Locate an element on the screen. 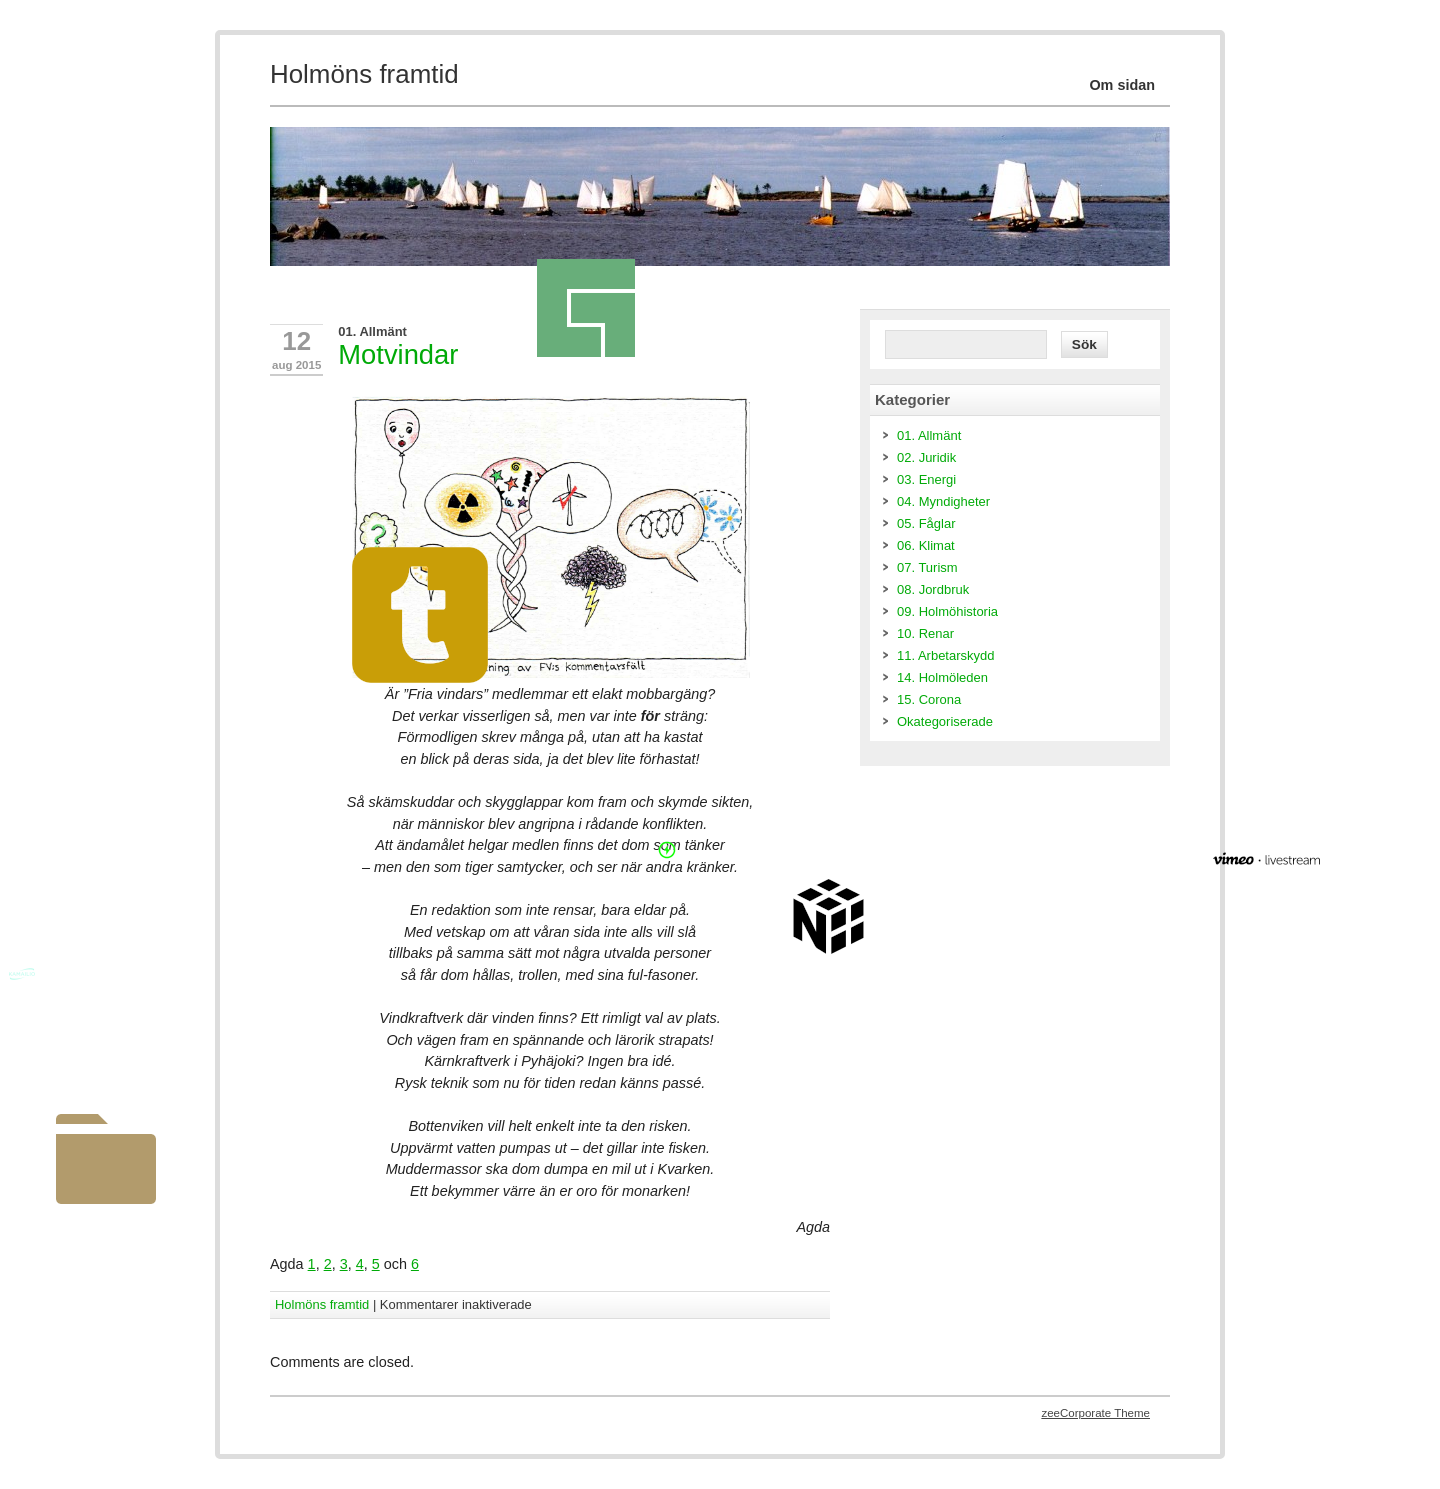 The width and height of the screenshot is (1440, 1489). open folder to view files is located at coordinates (106, 1159).